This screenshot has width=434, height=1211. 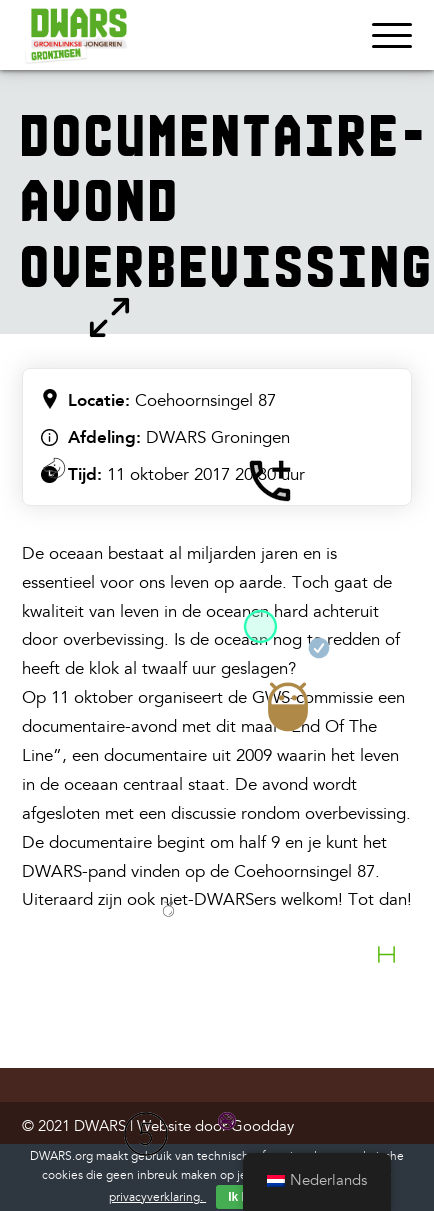 I want to click on unselected radio button option, so click(x=260, y=626).